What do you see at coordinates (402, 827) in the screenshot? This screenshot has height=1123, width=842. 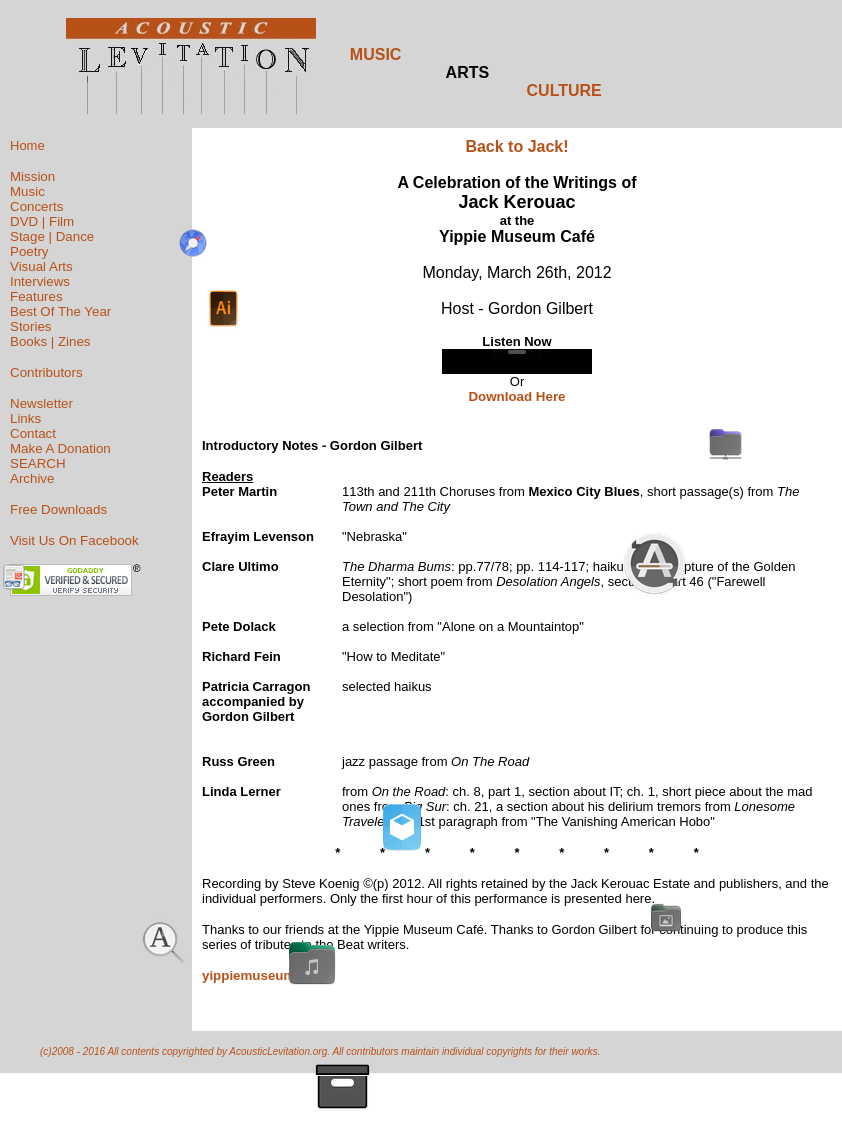 I see `a flatpak application package file` at bounding box center [402, 827].